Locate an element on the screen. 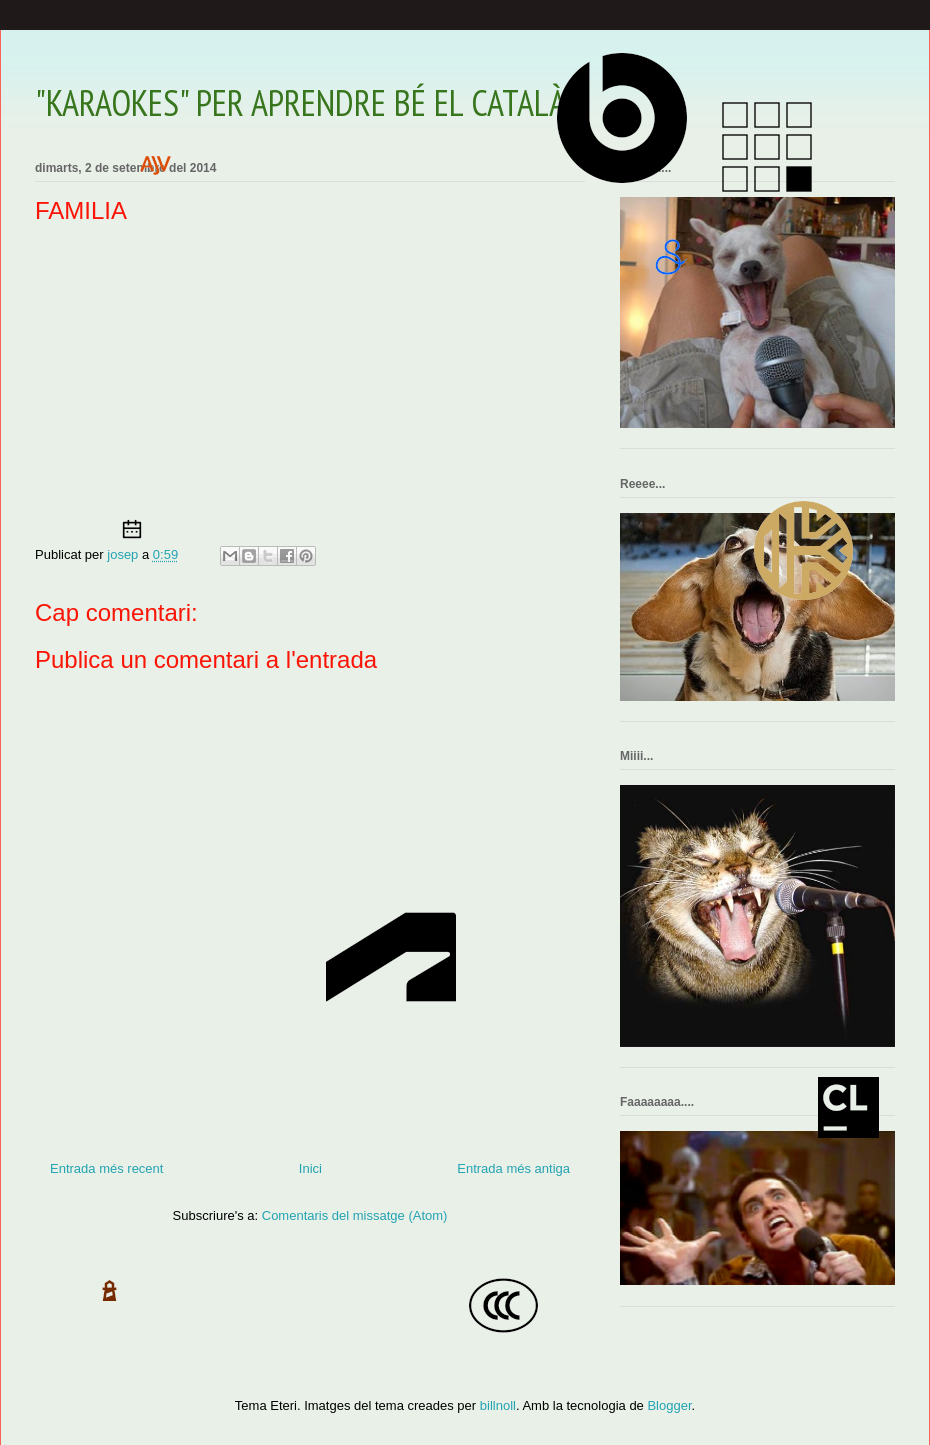 The height and width of the screenshot is (1445, 930). open the Beats by Dre app is located at coordinates (622, 118).